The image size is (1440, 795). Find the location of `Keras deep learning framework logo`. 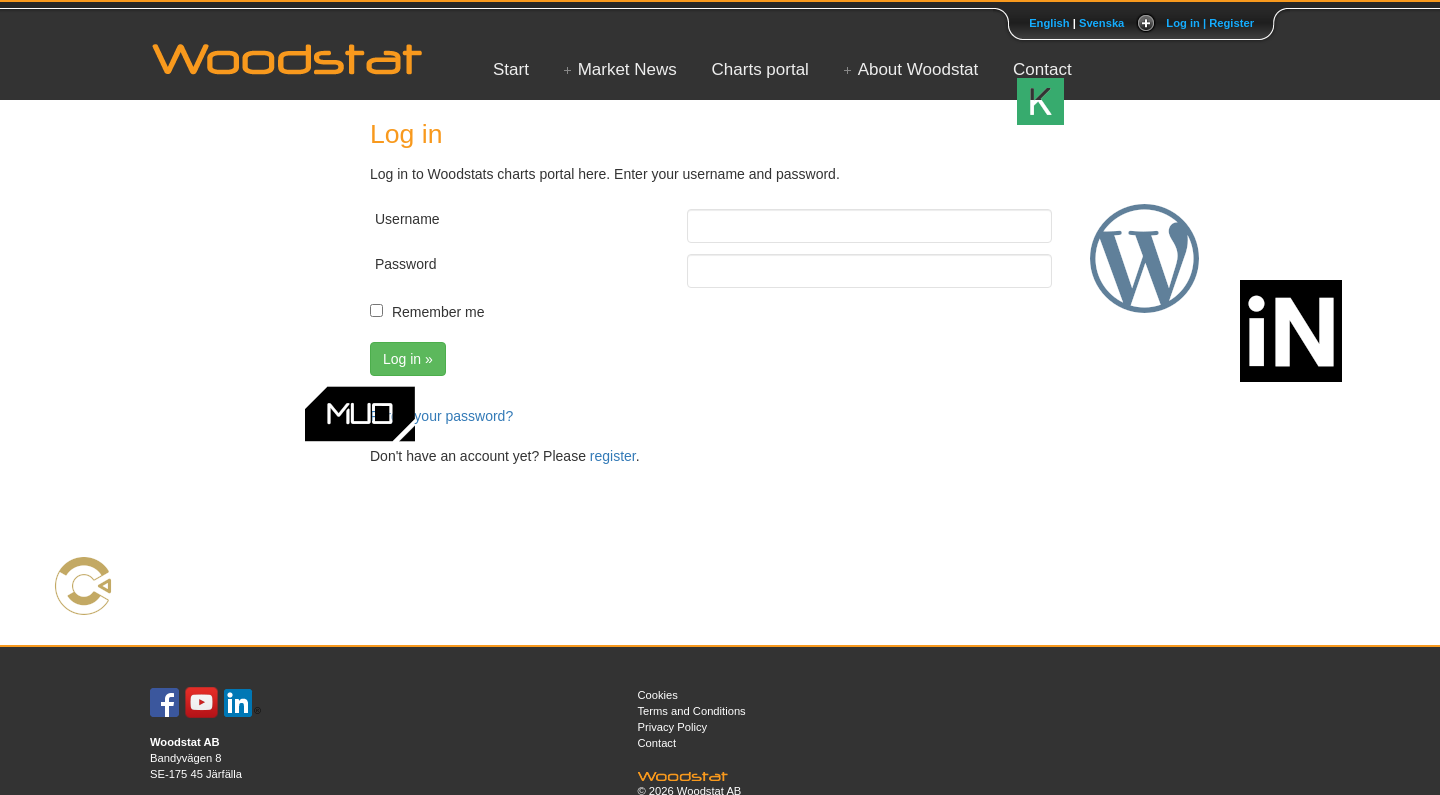

Keras deep learning framework logo is located at coordinates (1040, 101).